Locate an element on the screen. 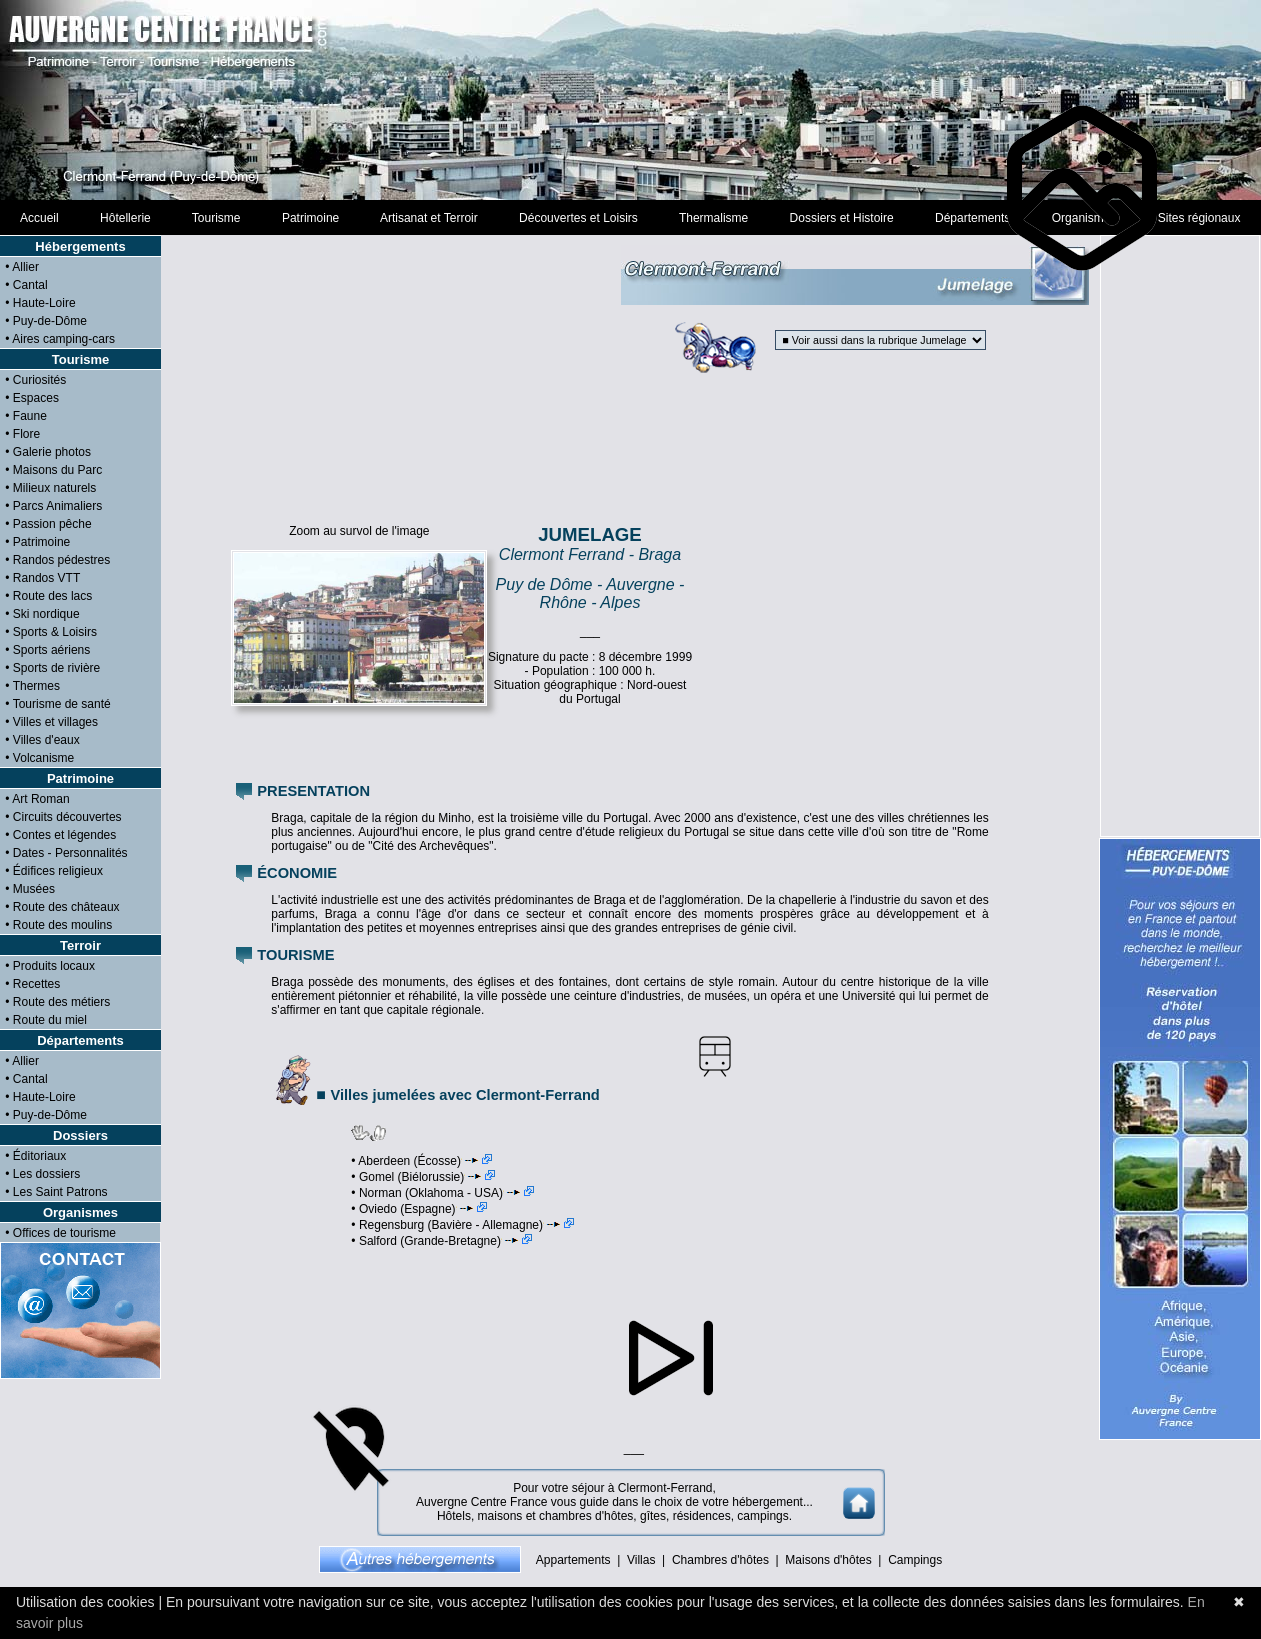  view train schedules or transit options is located at coordinates (715, 1055).